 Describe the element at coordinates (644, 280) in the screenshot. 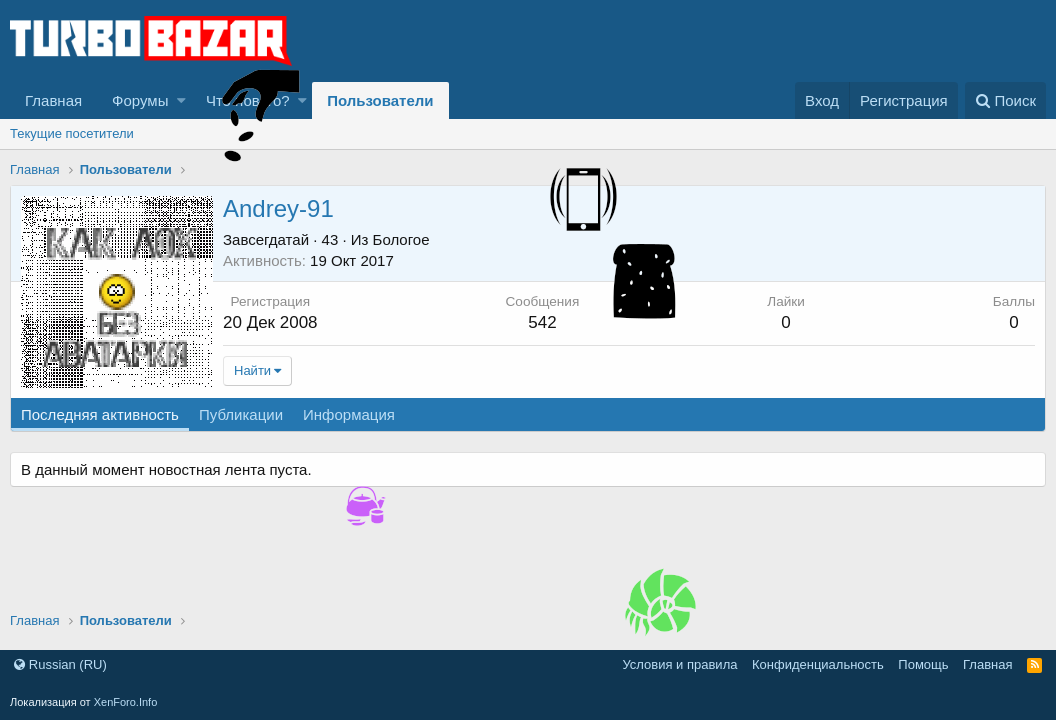

I see `food or bakery category indicator` at that location.